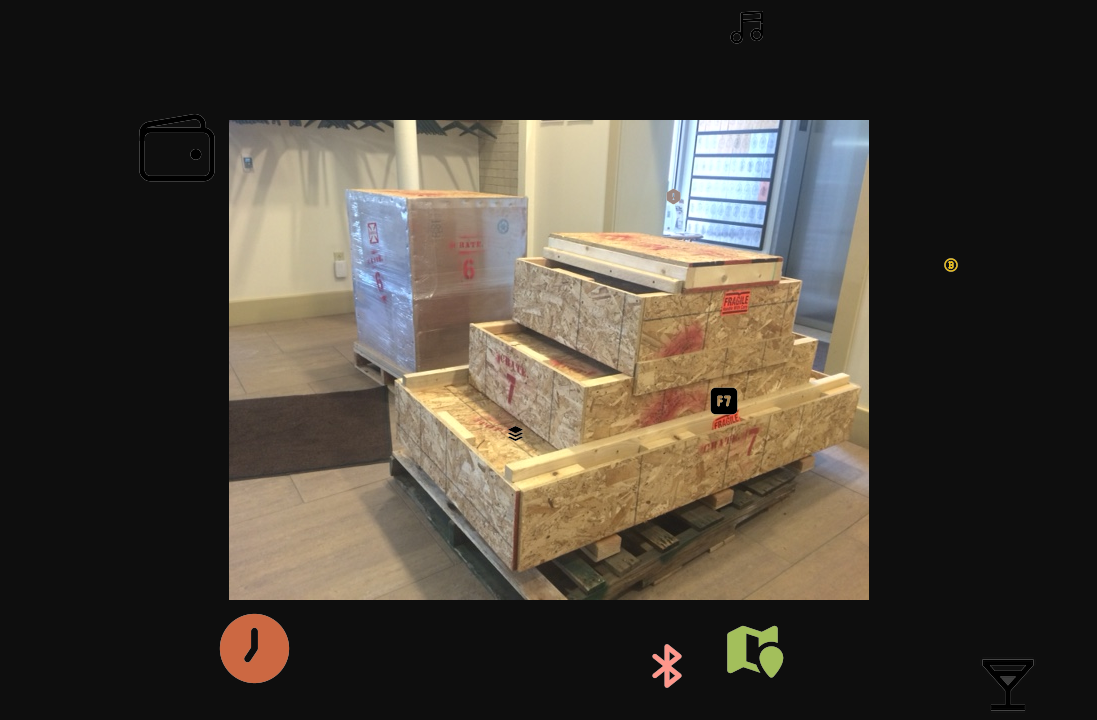 The height and width of the screenshot is (720, 1097). Describe the element at coordinates (673, 196) in the screenshot. I see `indicates a warning or alert status` at that location.